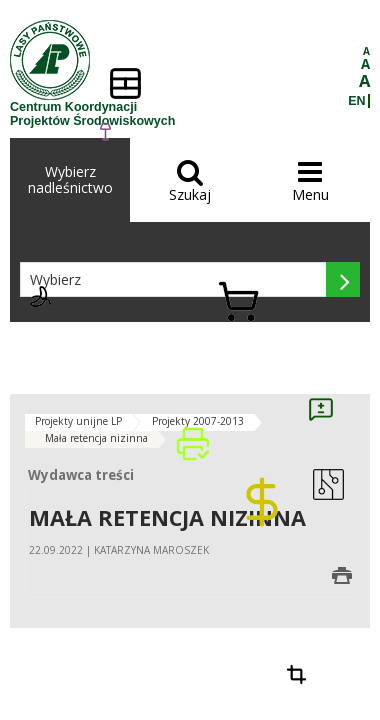 The image size is (380, 720). I want to click on crop an image or photo, so click(296, 674).